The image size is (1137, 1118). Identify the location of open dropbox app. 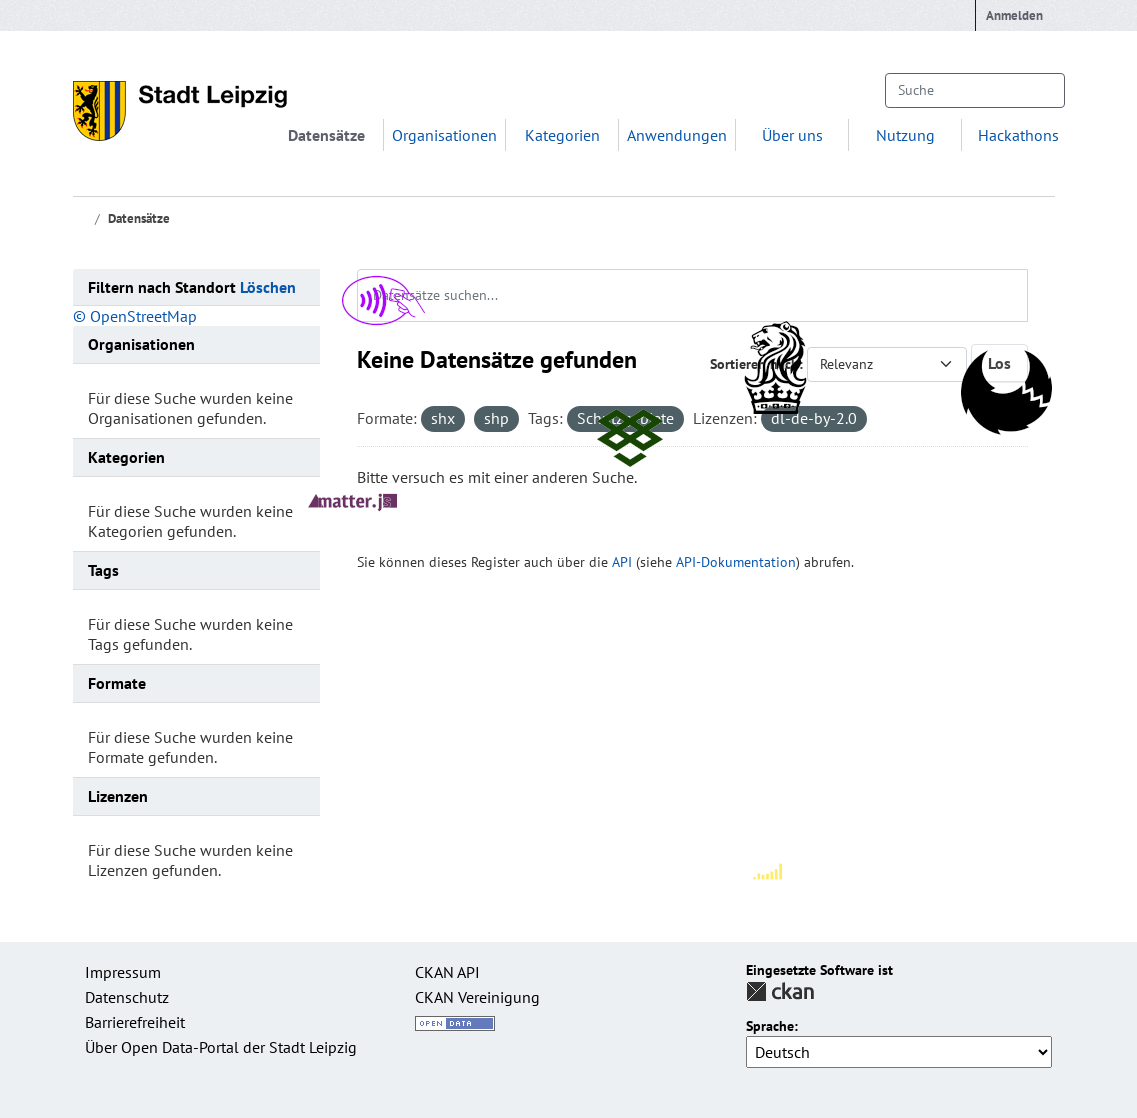
(630, 436).